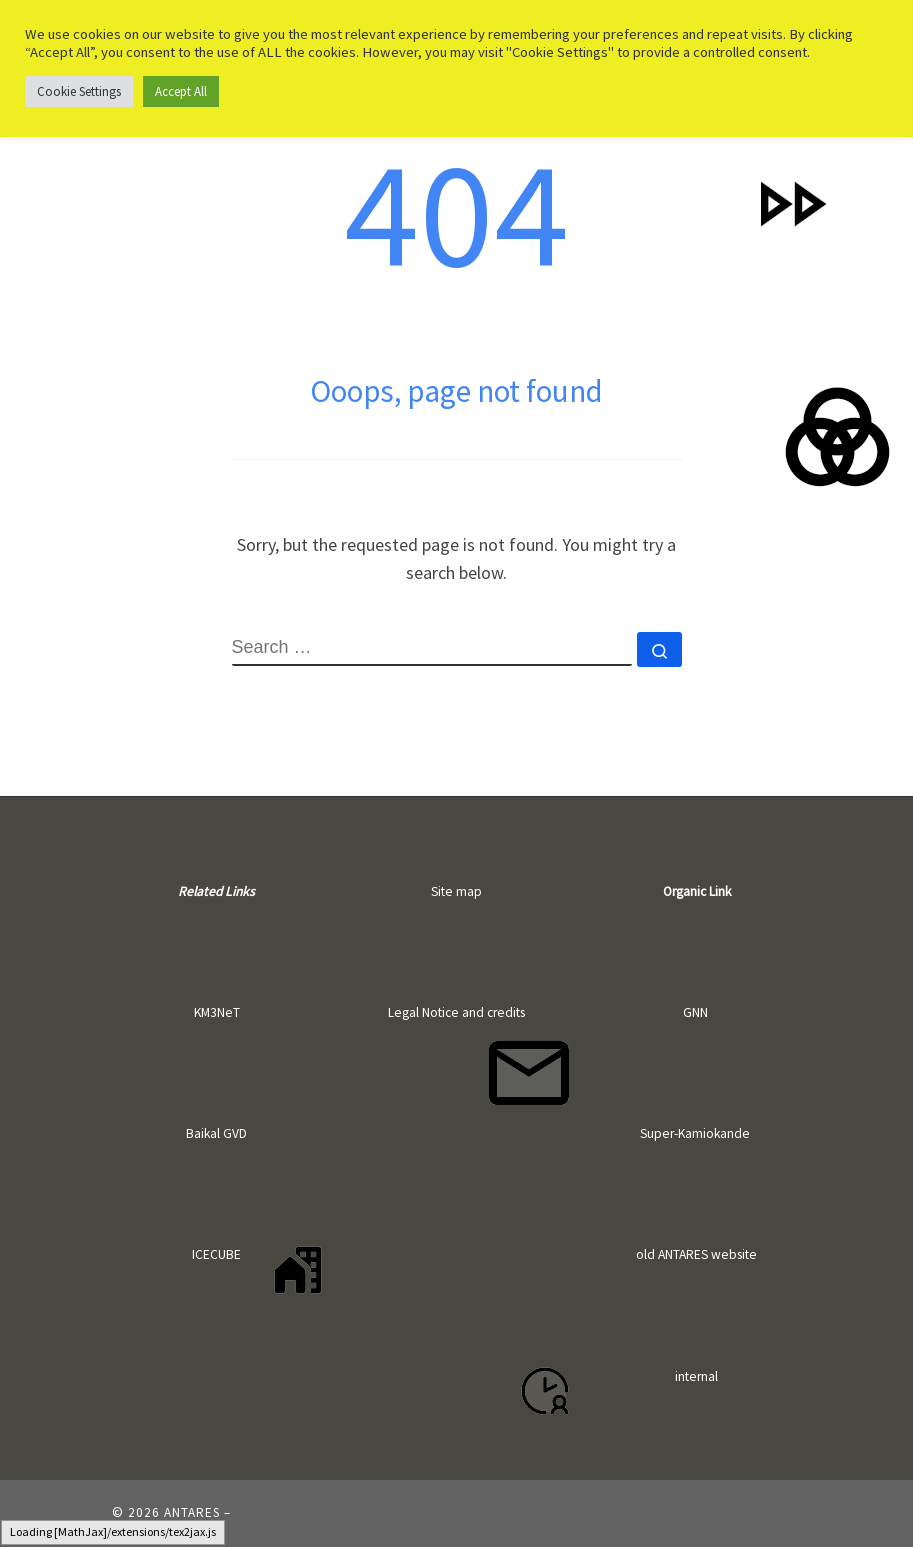  I want to click on skip forward in media playback, so click(791, 204).